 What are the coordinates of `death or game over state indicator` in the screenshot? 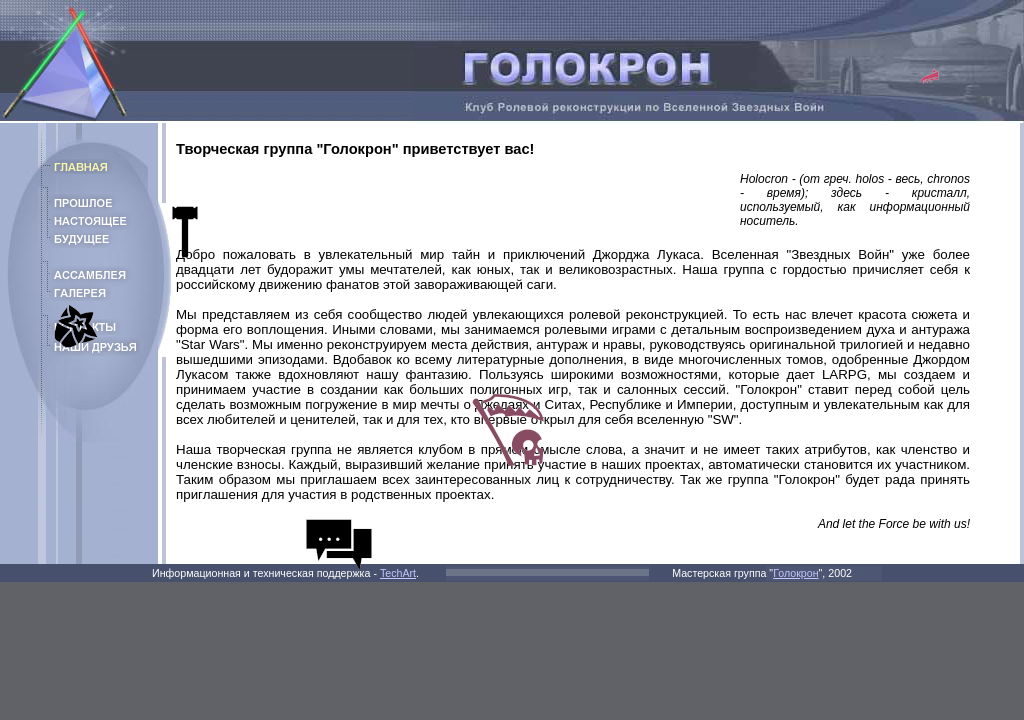 It's located at (508, 429).